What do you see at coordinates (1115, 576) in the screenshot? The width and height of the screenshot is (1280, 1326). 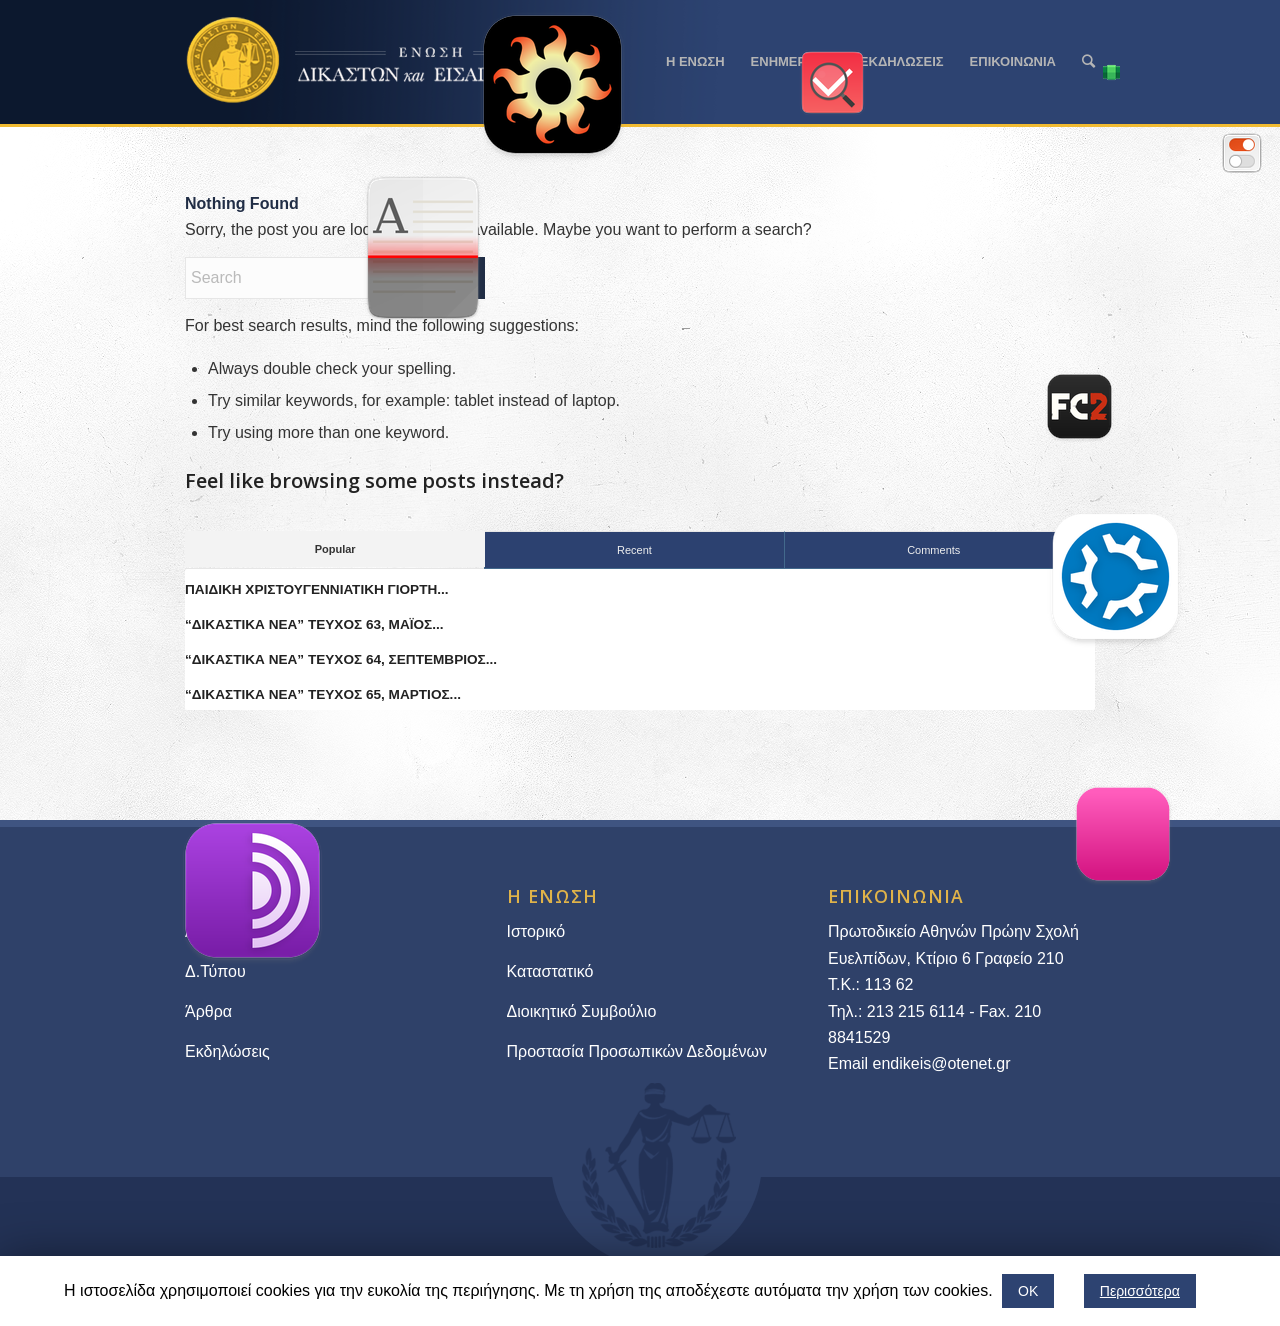 I see `launch kubuntu system settings` at bounding box center [1115, 576].